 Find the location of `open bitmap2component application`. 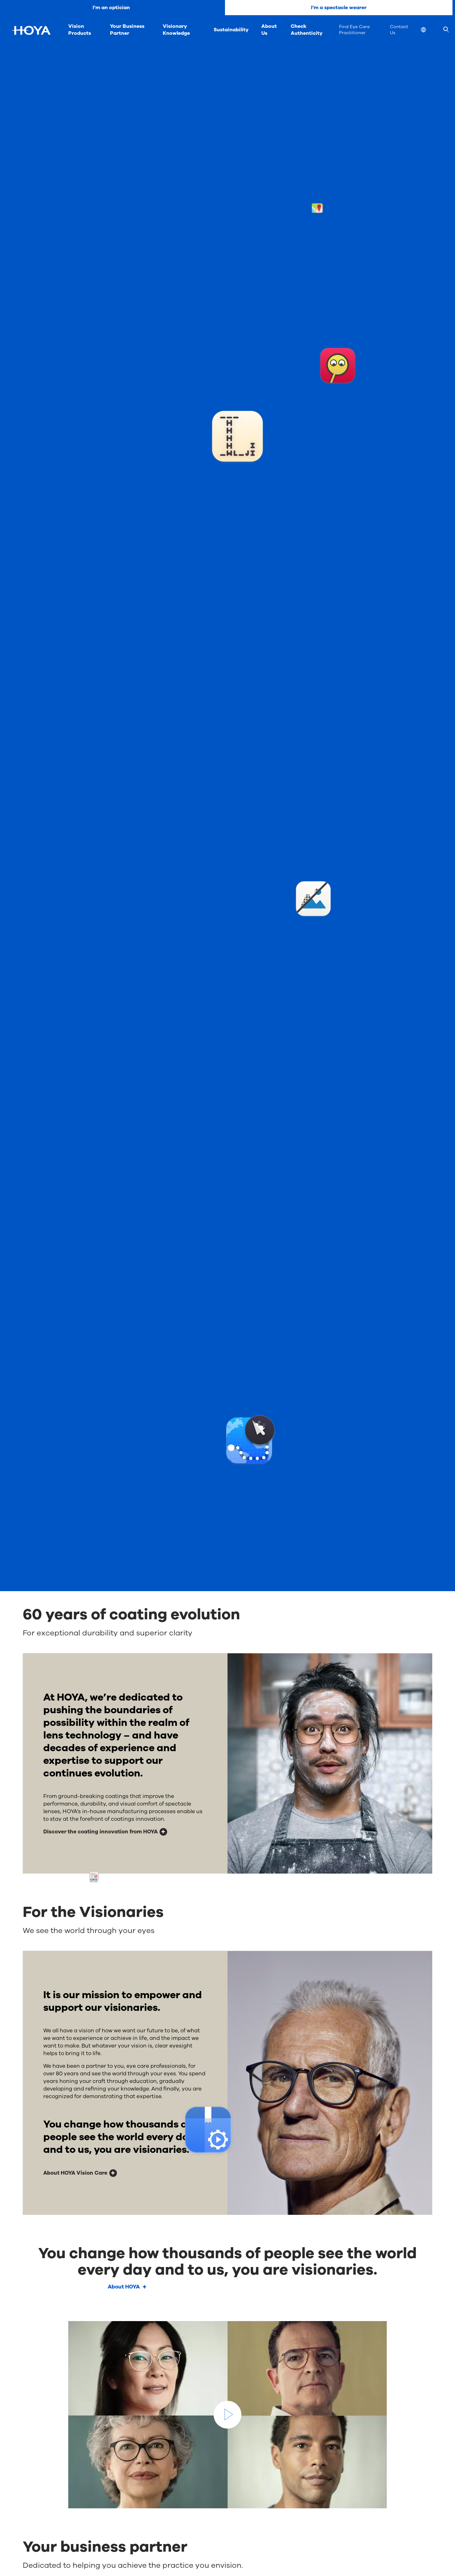

open bitmap2component application is located at coordinates (313, 899).